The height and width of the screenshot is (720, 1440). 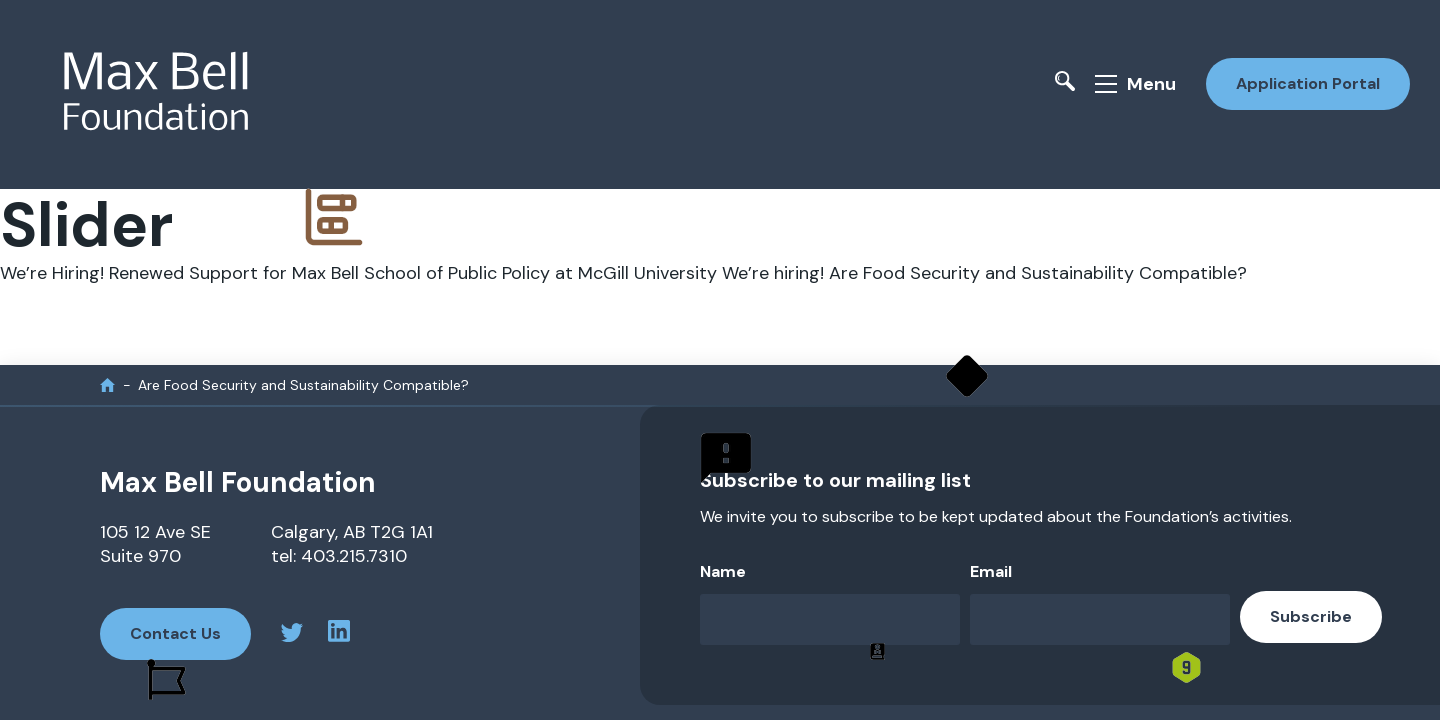 I want to click on flag or bookmark an item, so click(x=166, y=679).